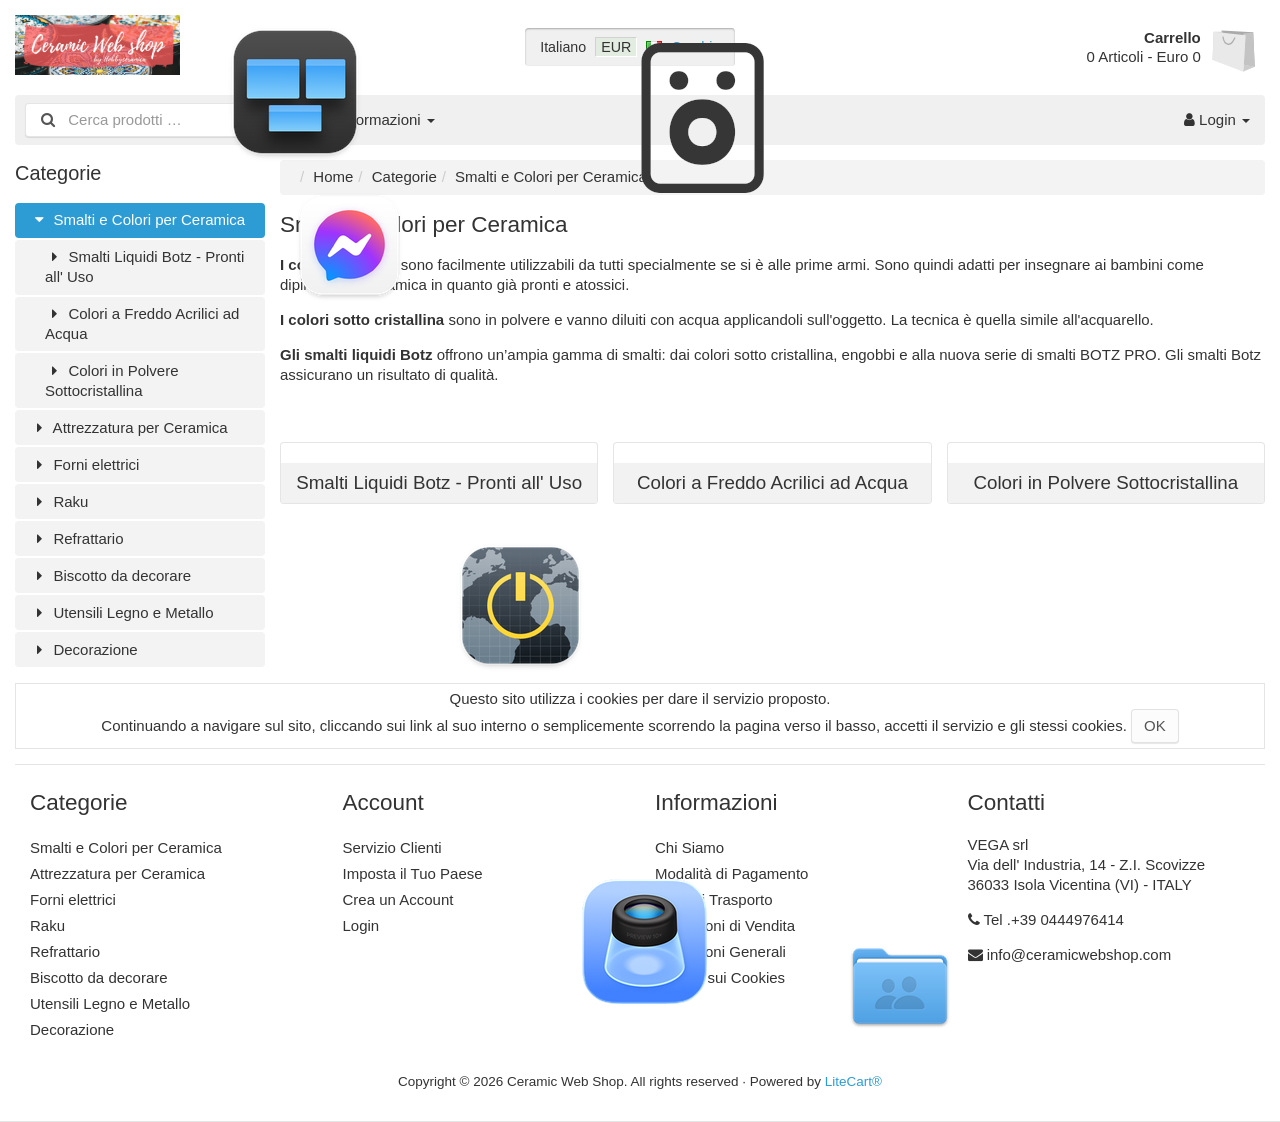 Image resolution: width=1280 pixels, height=1122 pixels. Describe the element at coordinates (295, 92) in the screenshot. I see `open multitasking view` at that location.